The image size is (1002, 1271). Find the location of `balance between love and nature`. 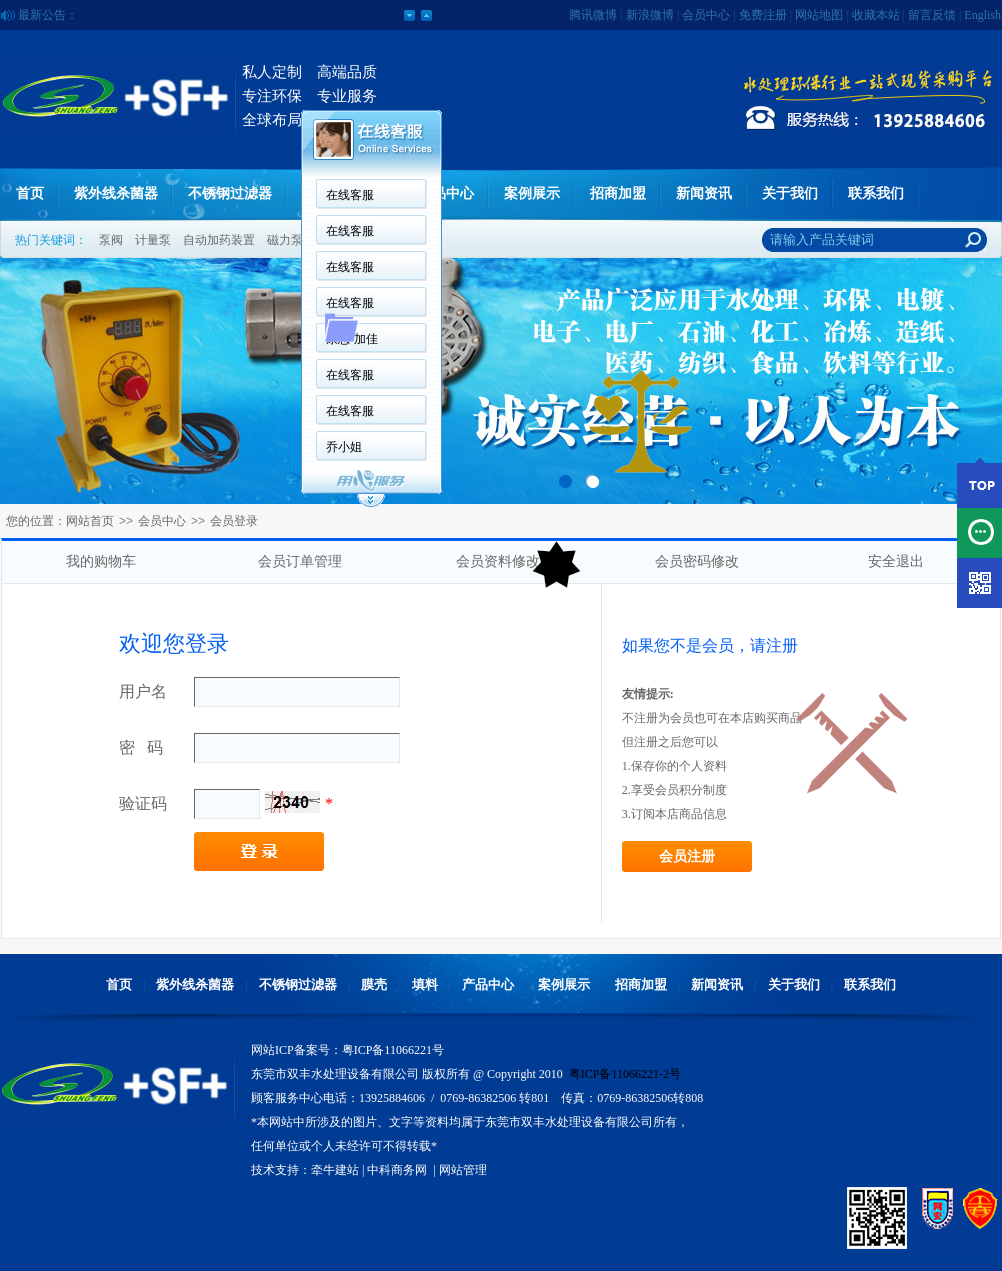

balance between love and nature is located at coordinates (640, 420).